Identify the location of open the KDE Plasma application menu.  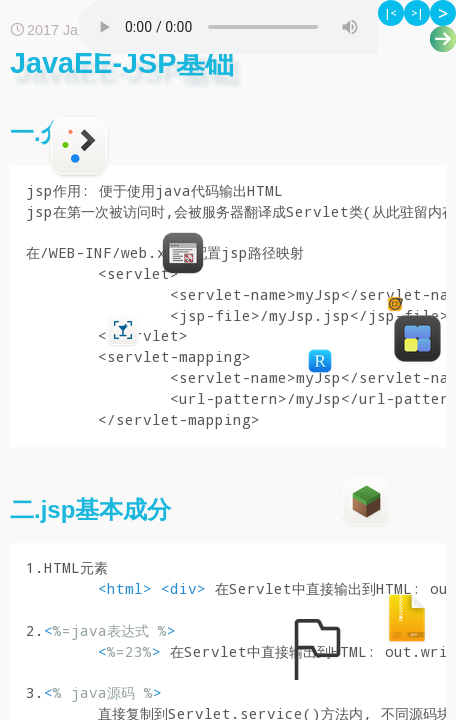
(79, 146).